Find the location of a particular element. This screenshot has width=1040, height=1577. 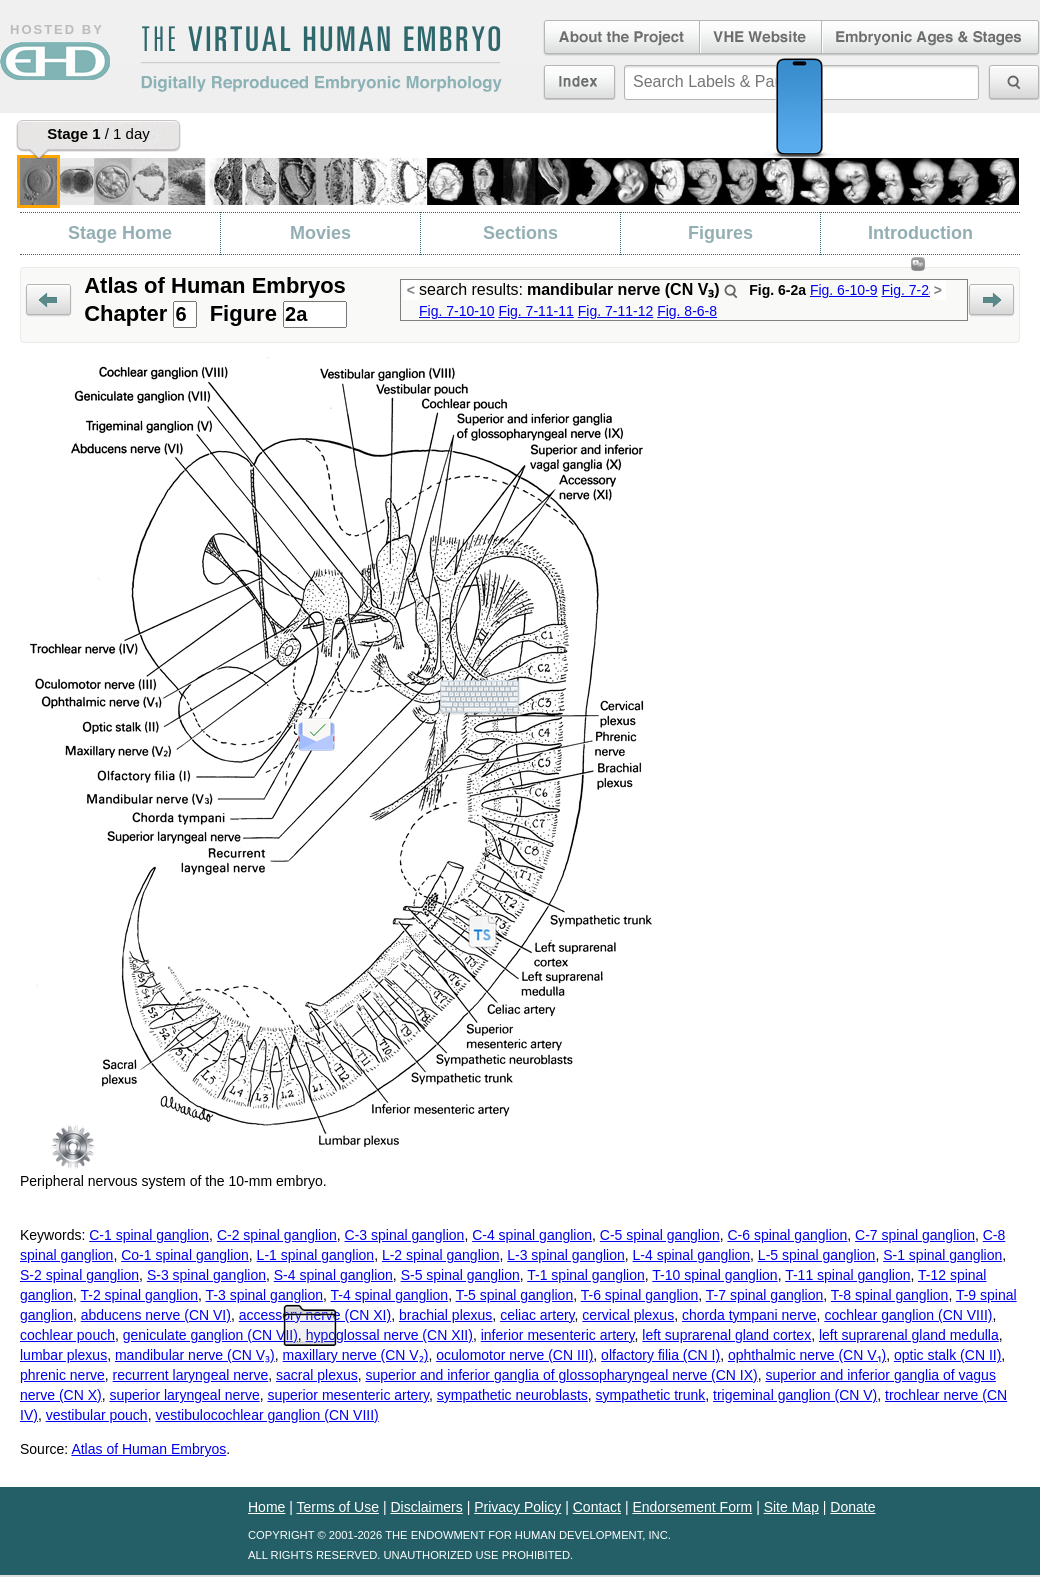

connect a bluetooth keyboard is located at coordinates (479, 696).